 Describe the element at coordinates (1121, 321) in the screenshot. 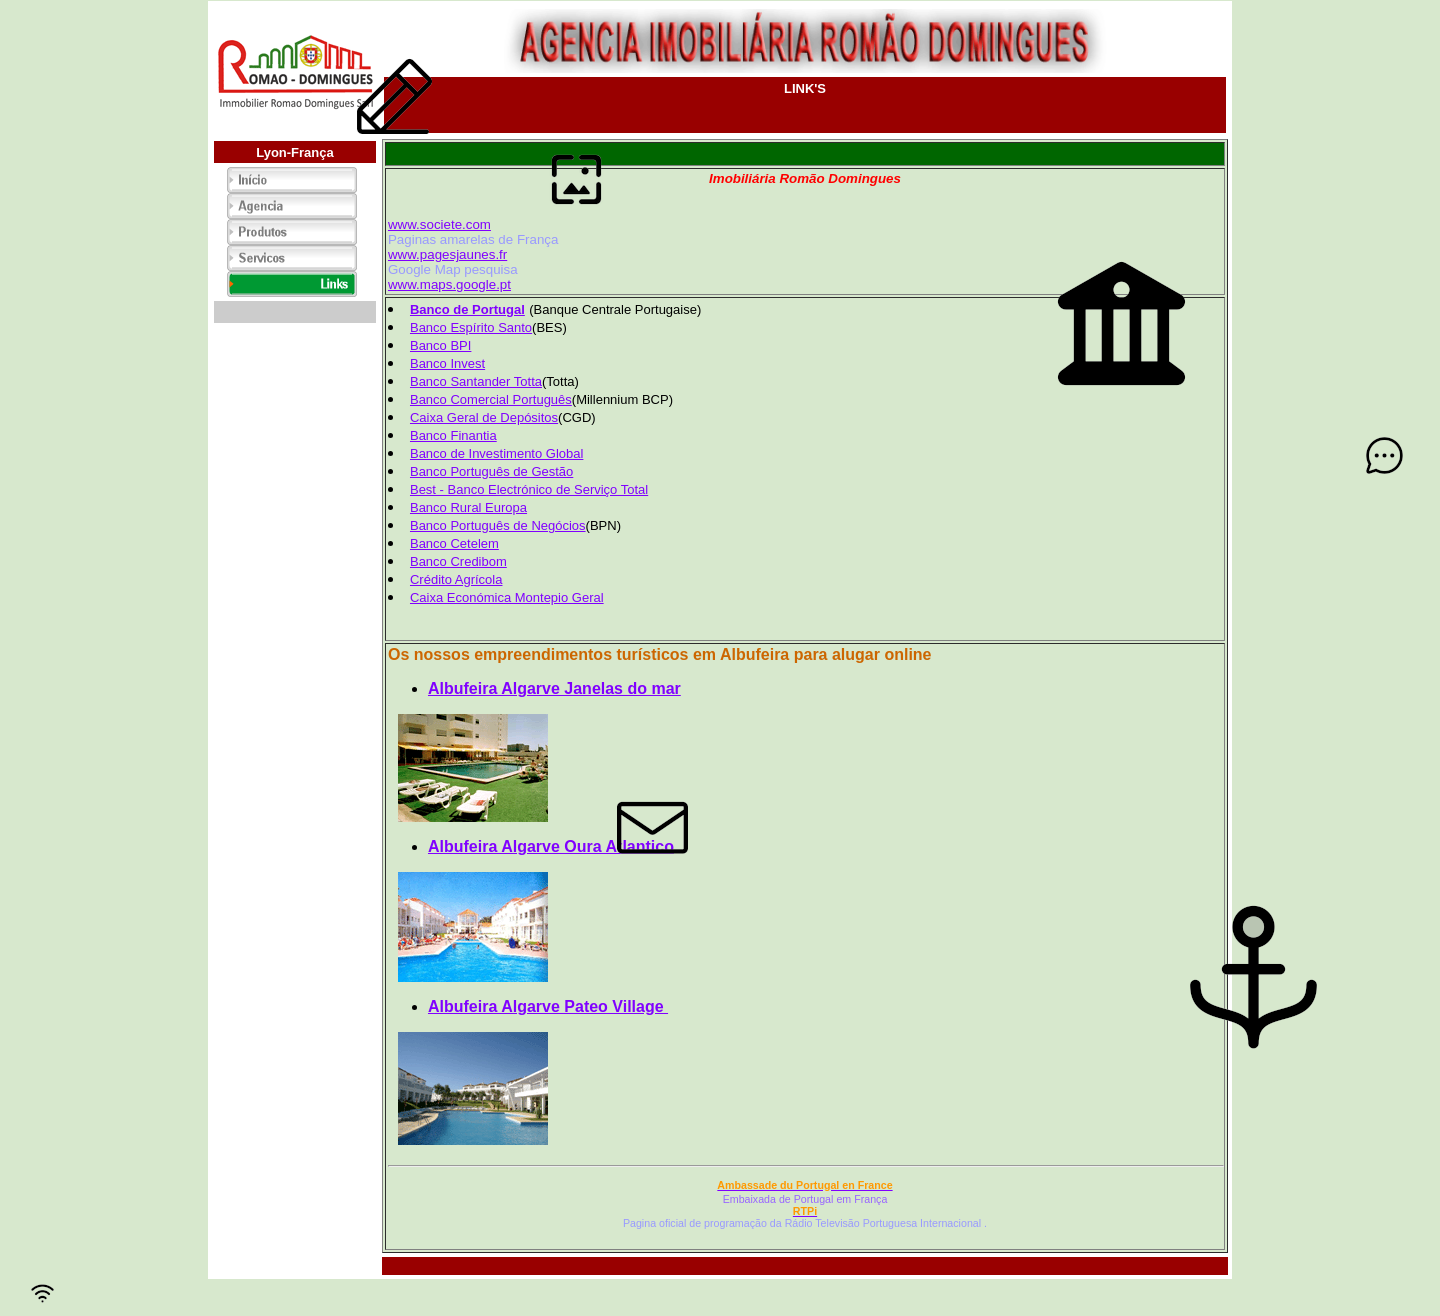

I see `access educational or institutional resources` at that location.